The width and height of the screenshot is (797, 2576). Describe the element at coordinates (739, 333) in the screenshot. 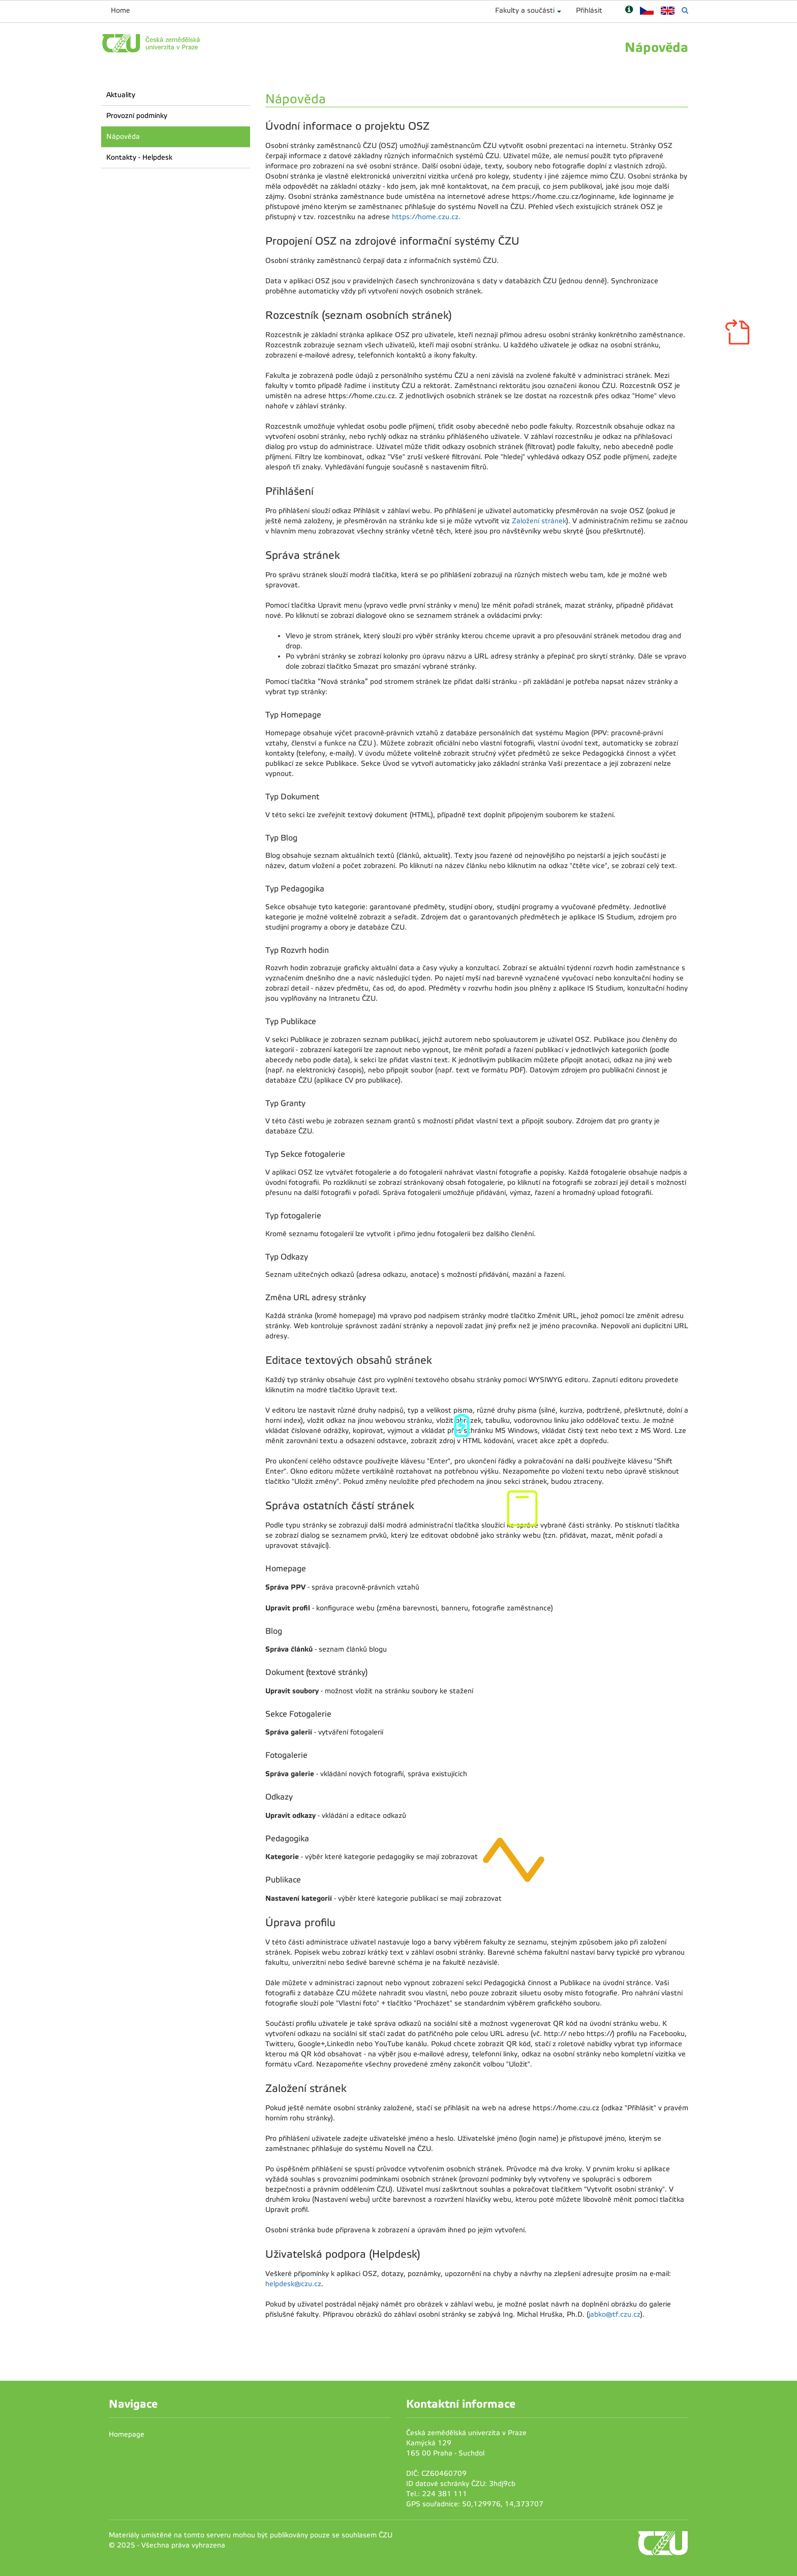

I see `go to file or navigate to a specific file` at that location.